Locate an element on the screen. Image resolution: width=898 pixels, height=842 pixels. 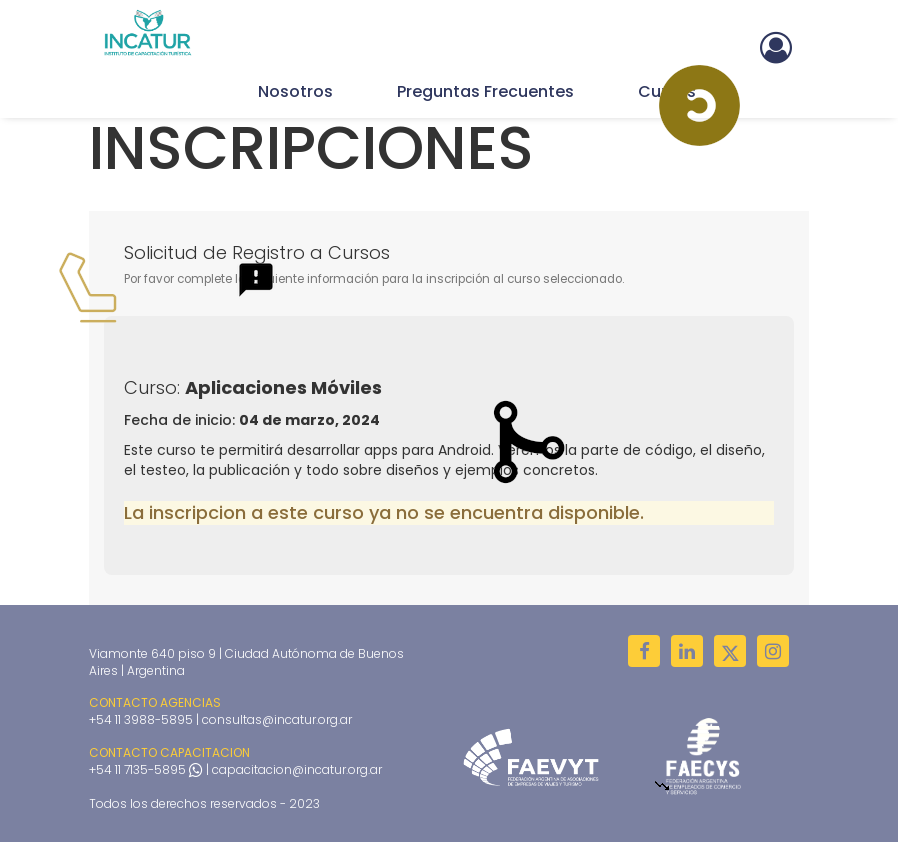
submit feedback or comments is located at coordinates (256, 280).